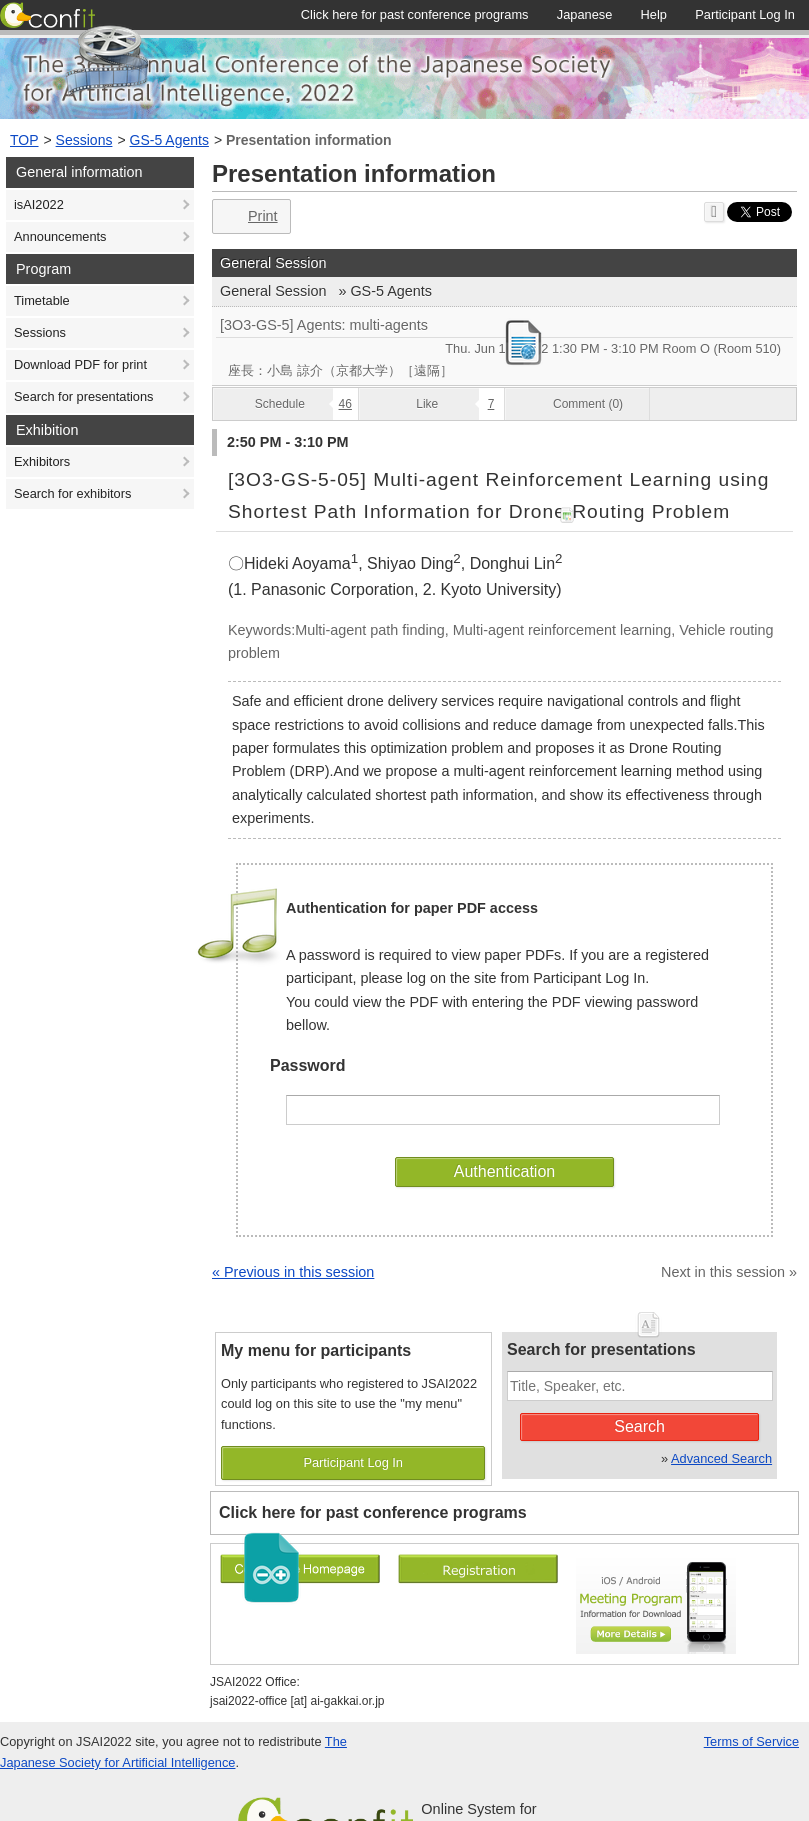 This screenshot has width=809, height=1821. Describe the element at coordinates (107, 64) in the screenshot. I see `indicates a video file type` at that location.